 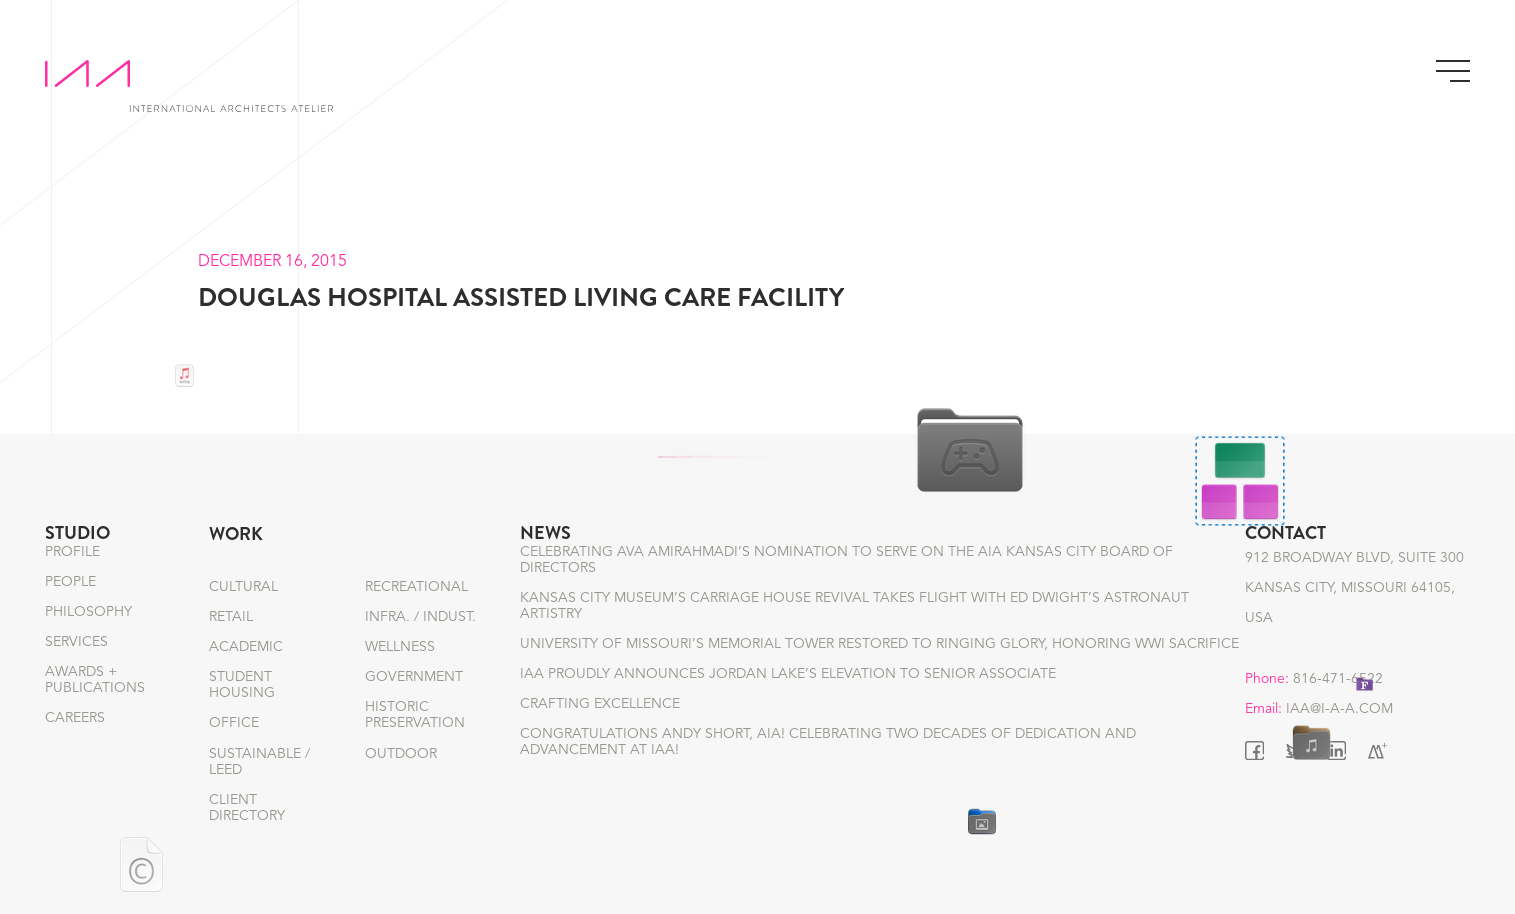 I want to click on open your music folder, so click(x=1311, y=742).